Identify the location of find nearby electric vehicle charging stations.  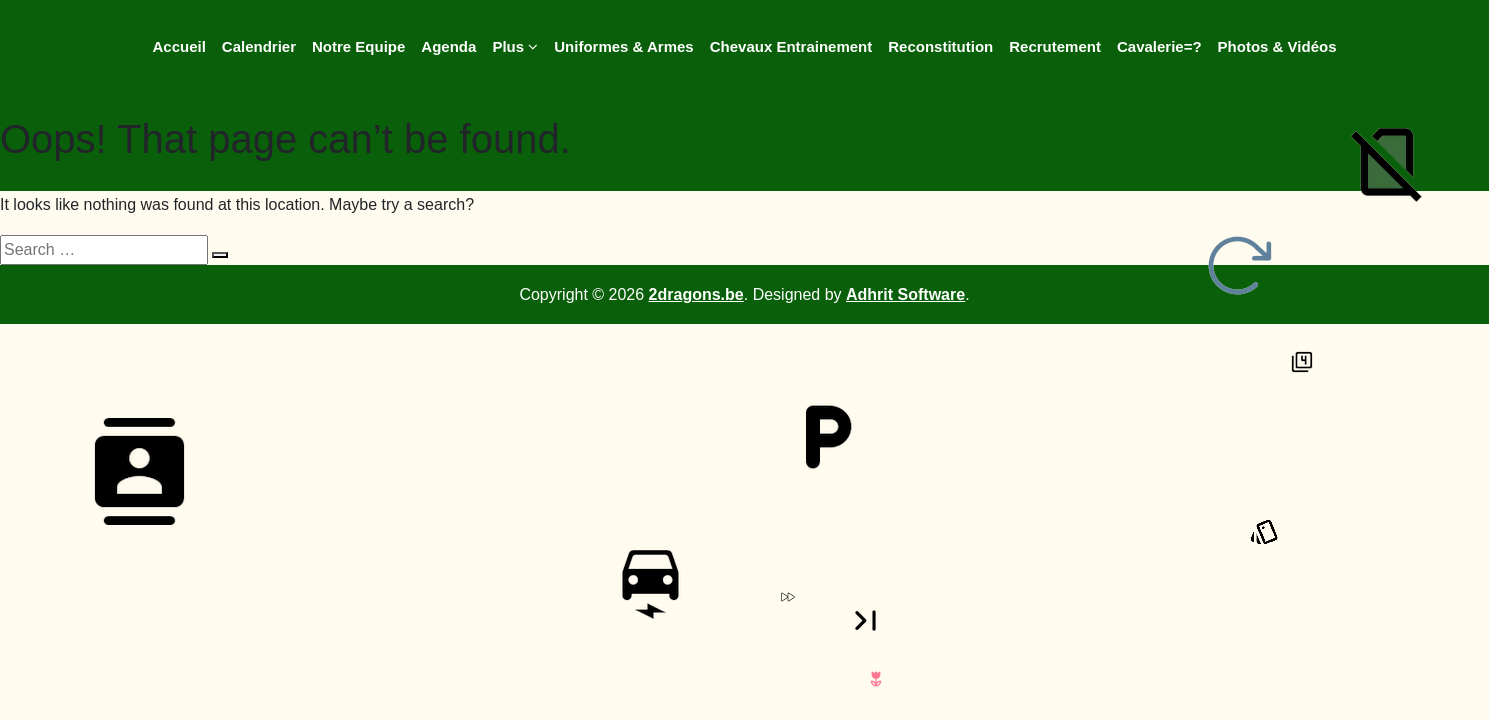
(650, 584).